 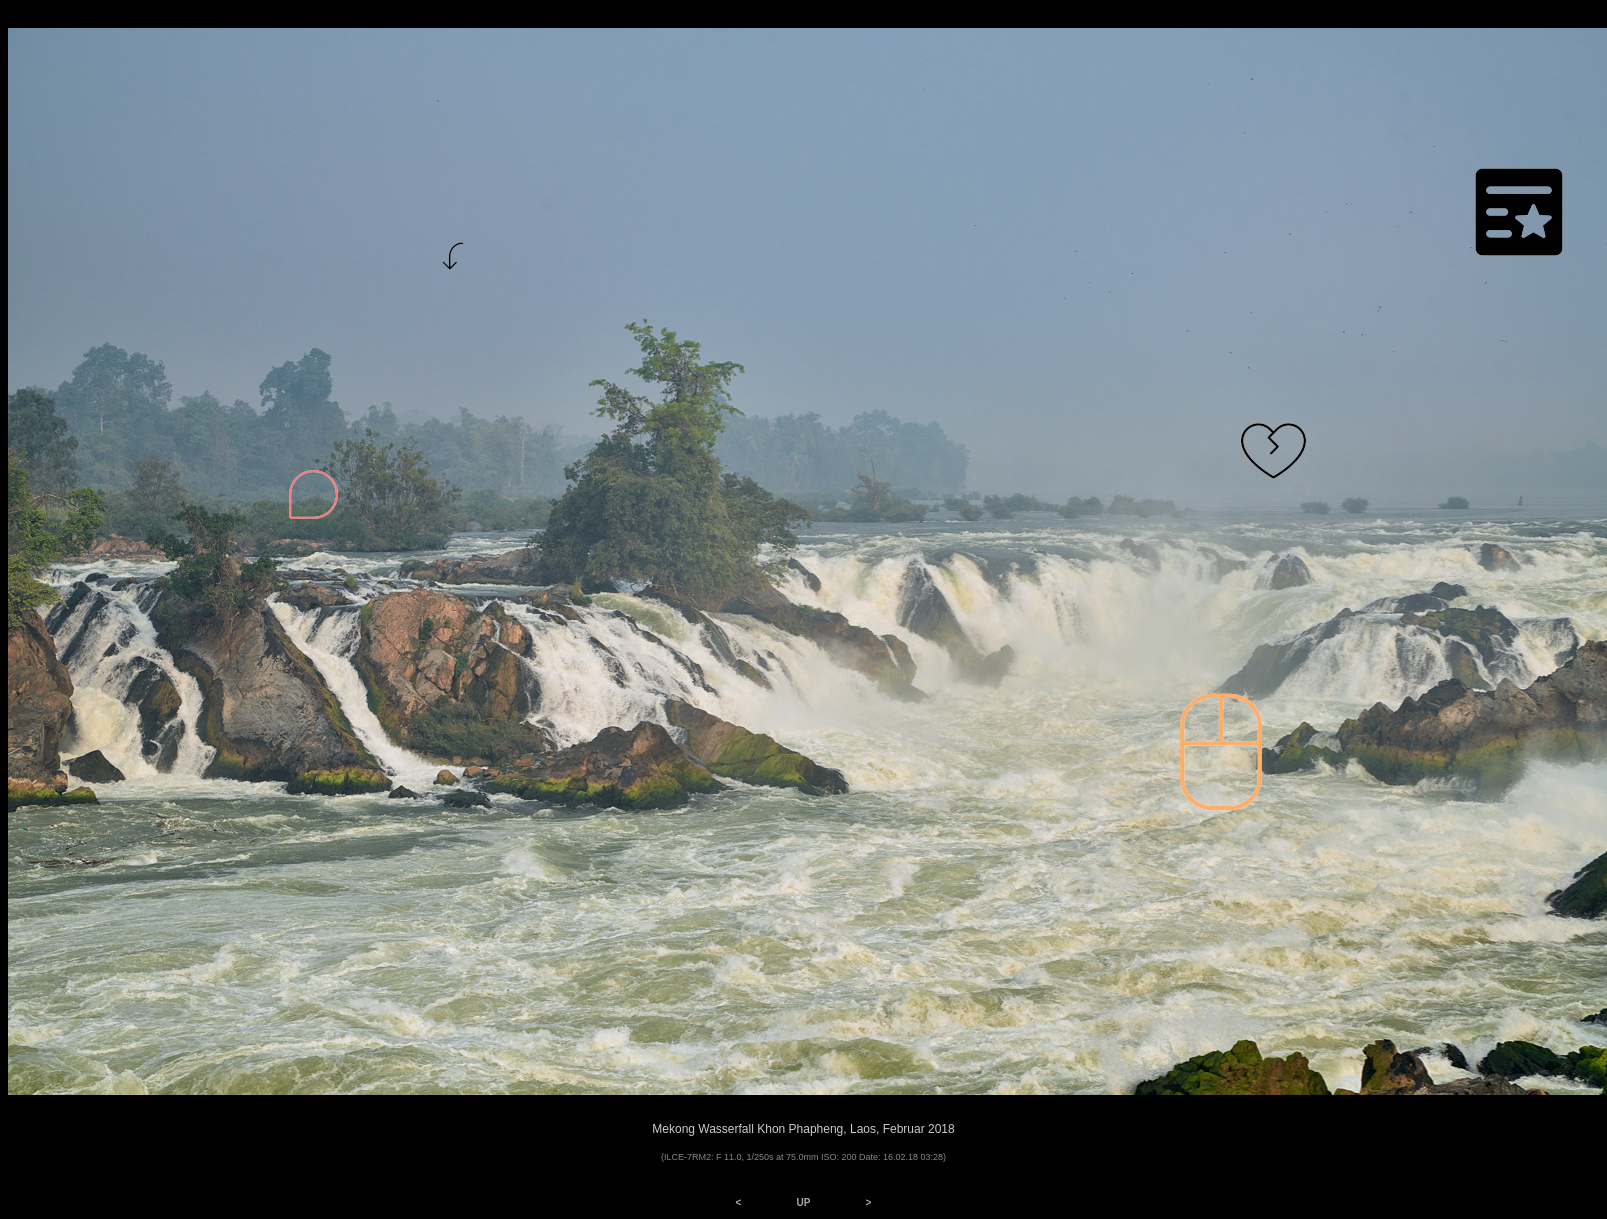 What do you see at coordinates (1273, 448) in the screenshot?
I see `unlike or remove from favorites` at bounding box center [1273, 448].